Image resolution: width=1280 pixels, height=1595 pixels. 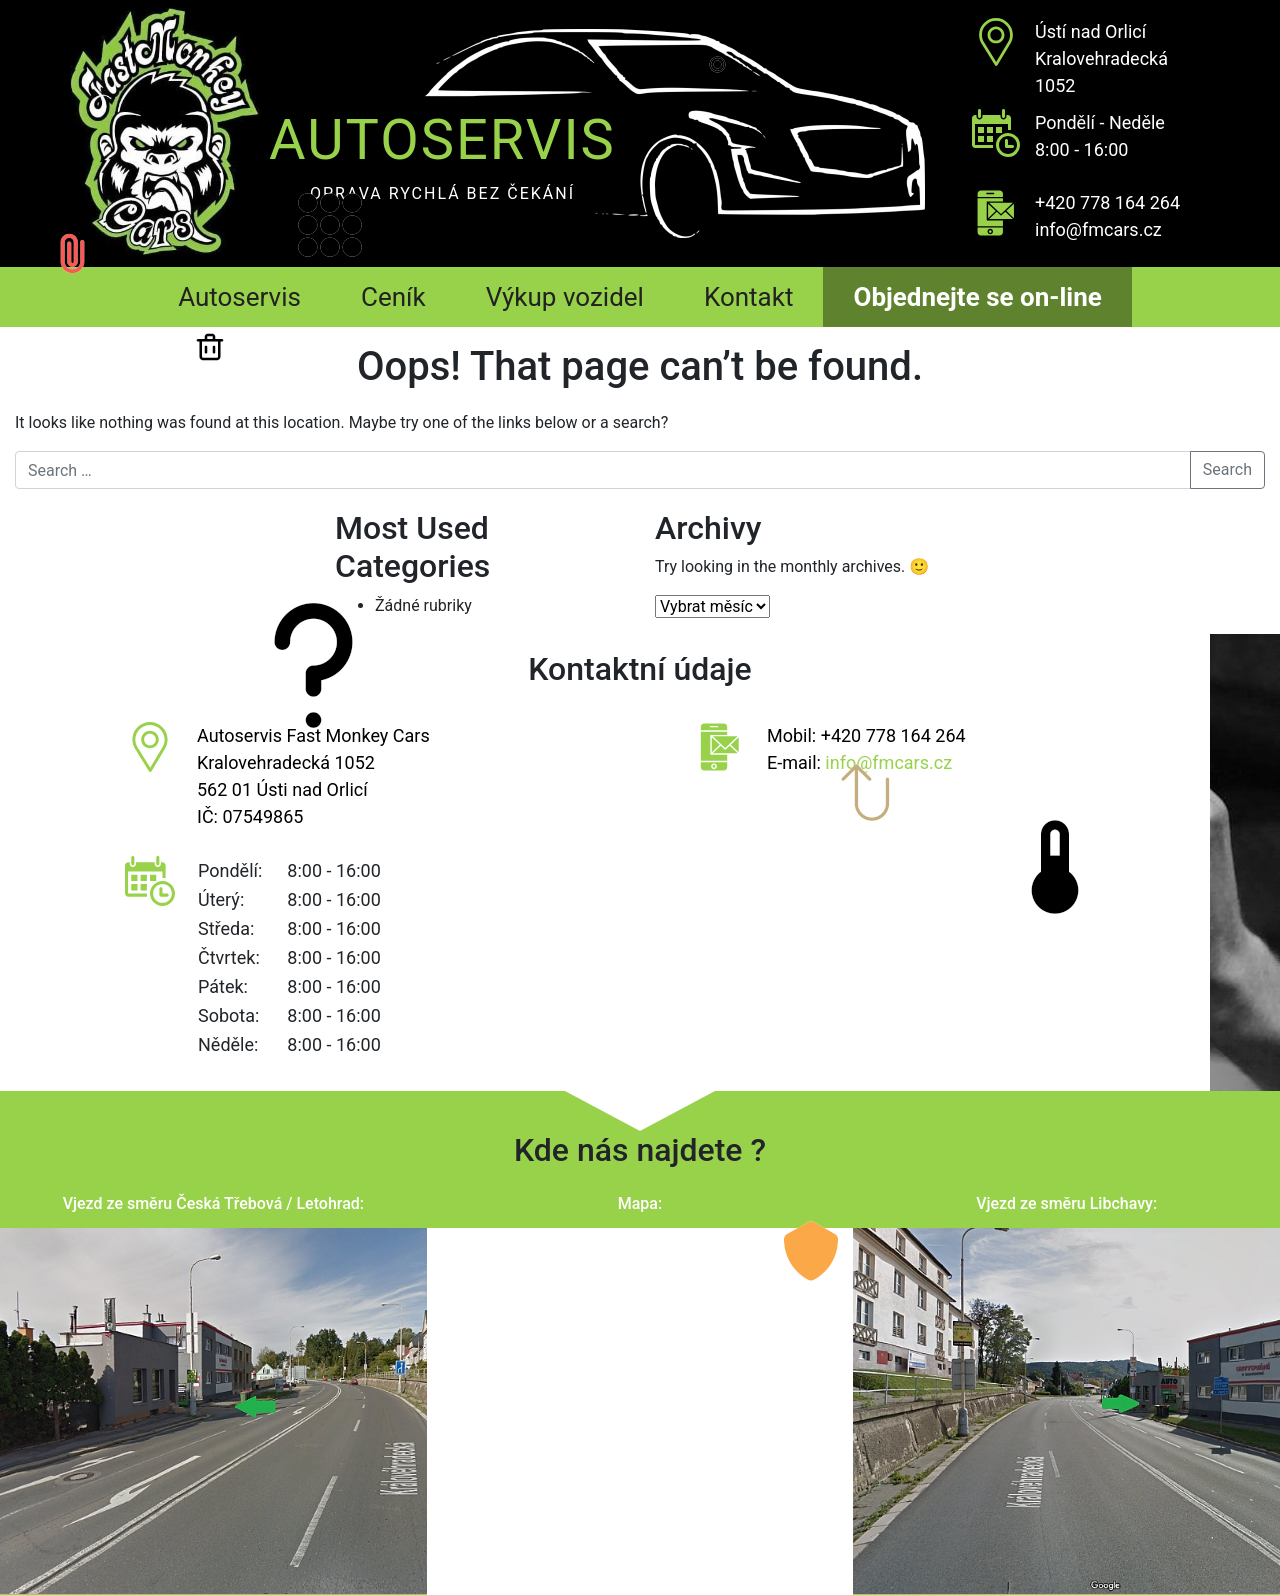 What do you see at coordinates (717, 64) in the screenshot?
I see `selected radio button option` at bounding box center [717, 64].